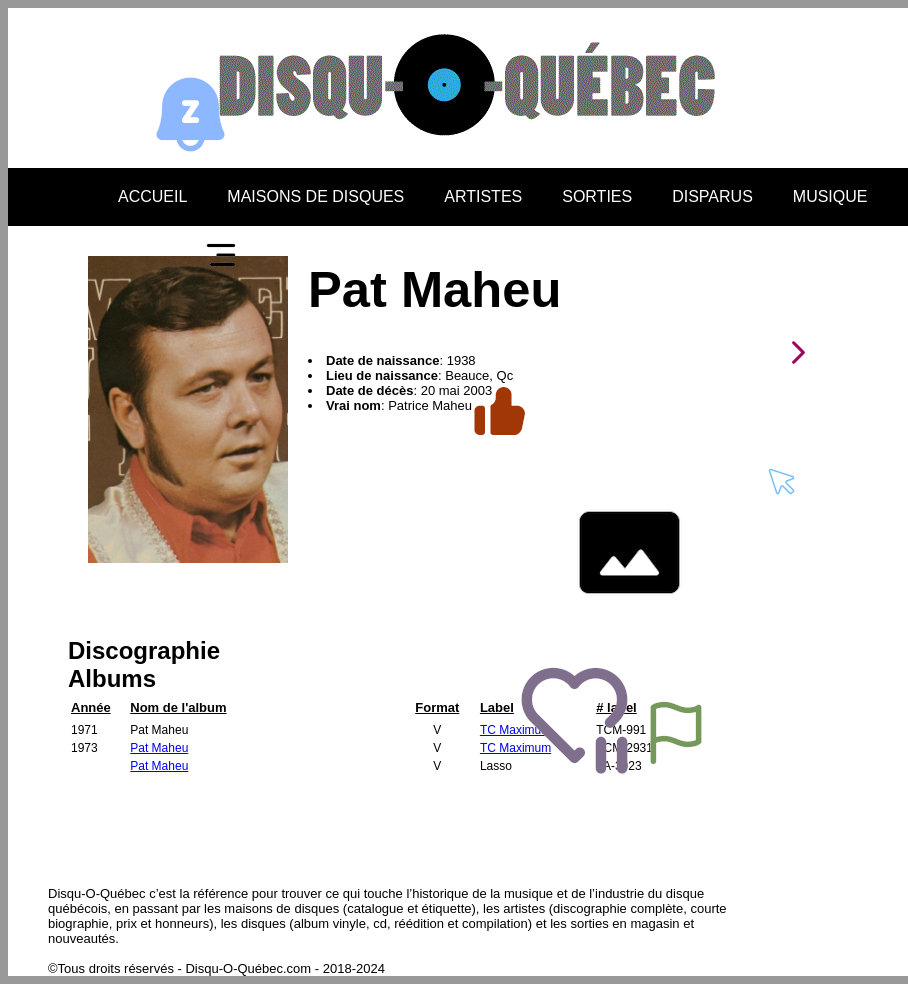 The width and height of the screenshot is (908, 984). Describe the element at coordinates (190, 114) in the screenshot. I see `mute notifications or enable do not disturb mode` at that location.